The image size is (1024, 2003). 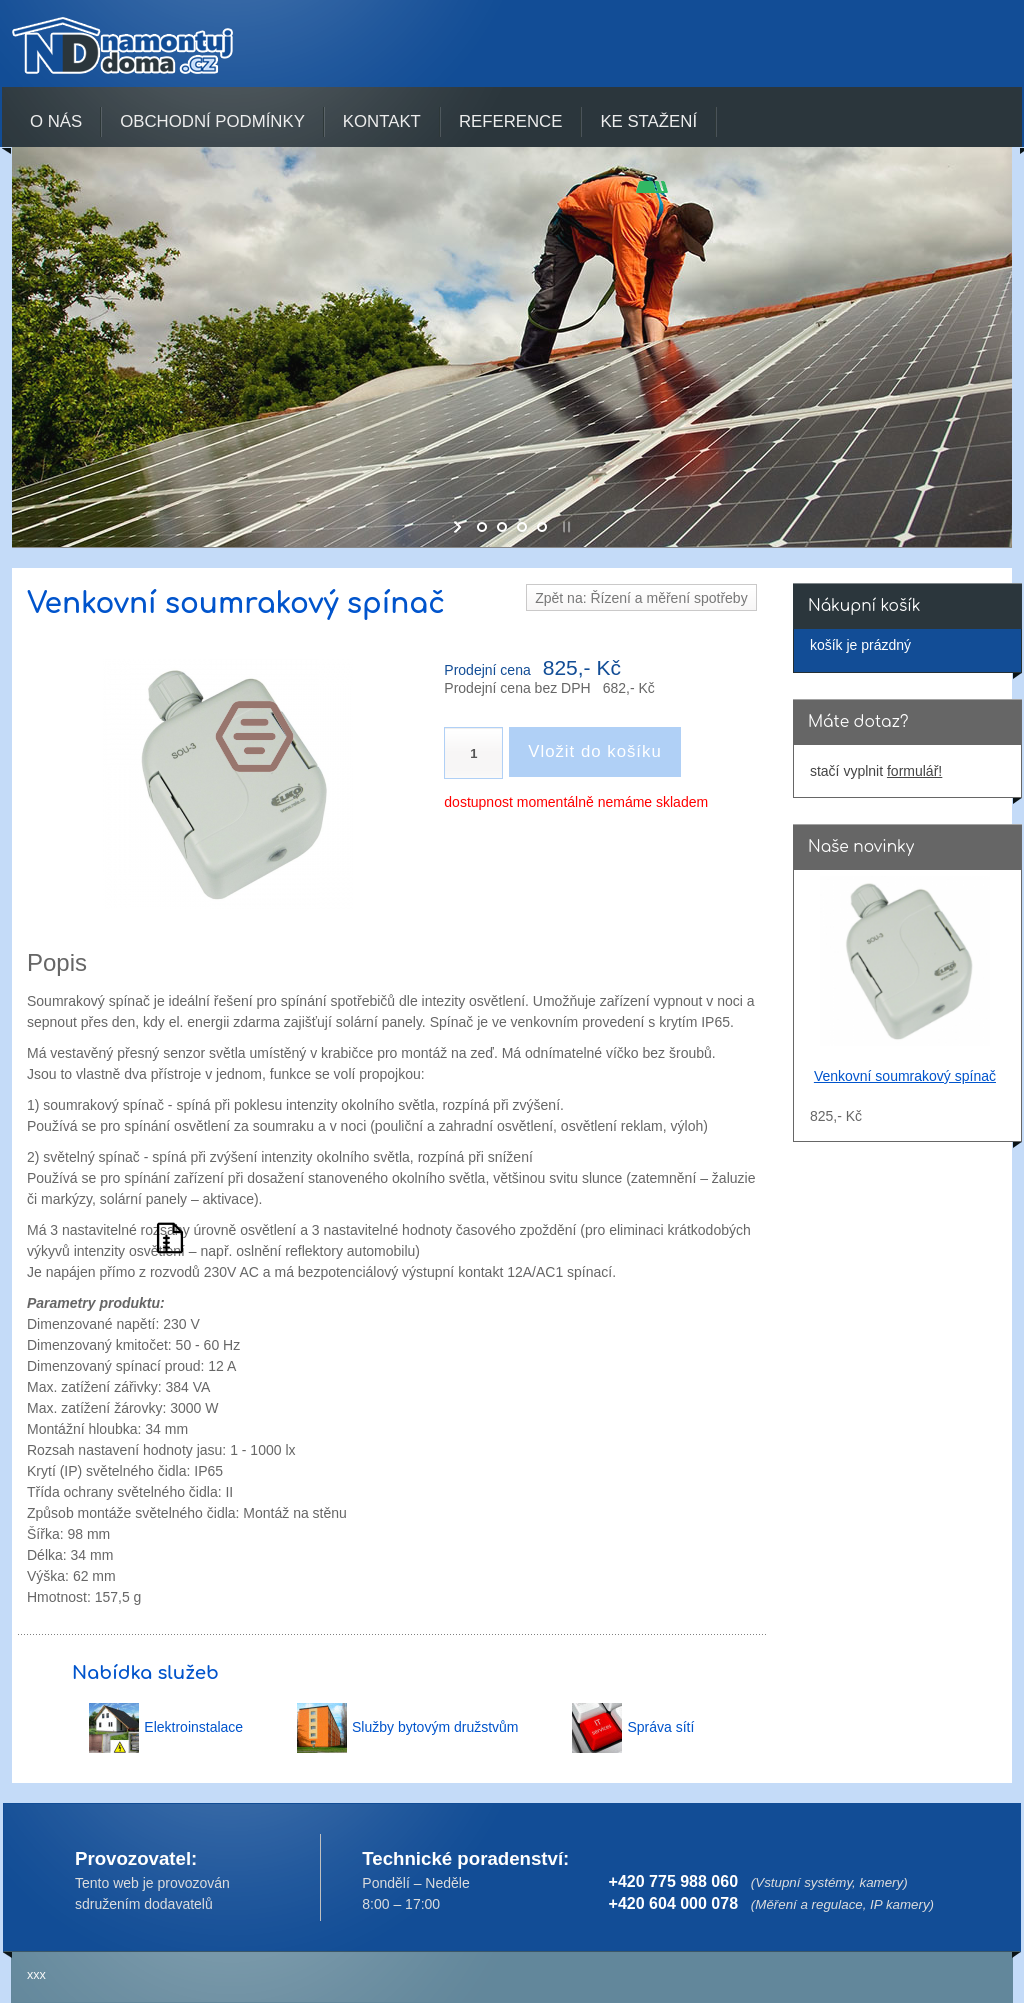 I want to click on switch between open browser tabs, so click(x=652, y=187).